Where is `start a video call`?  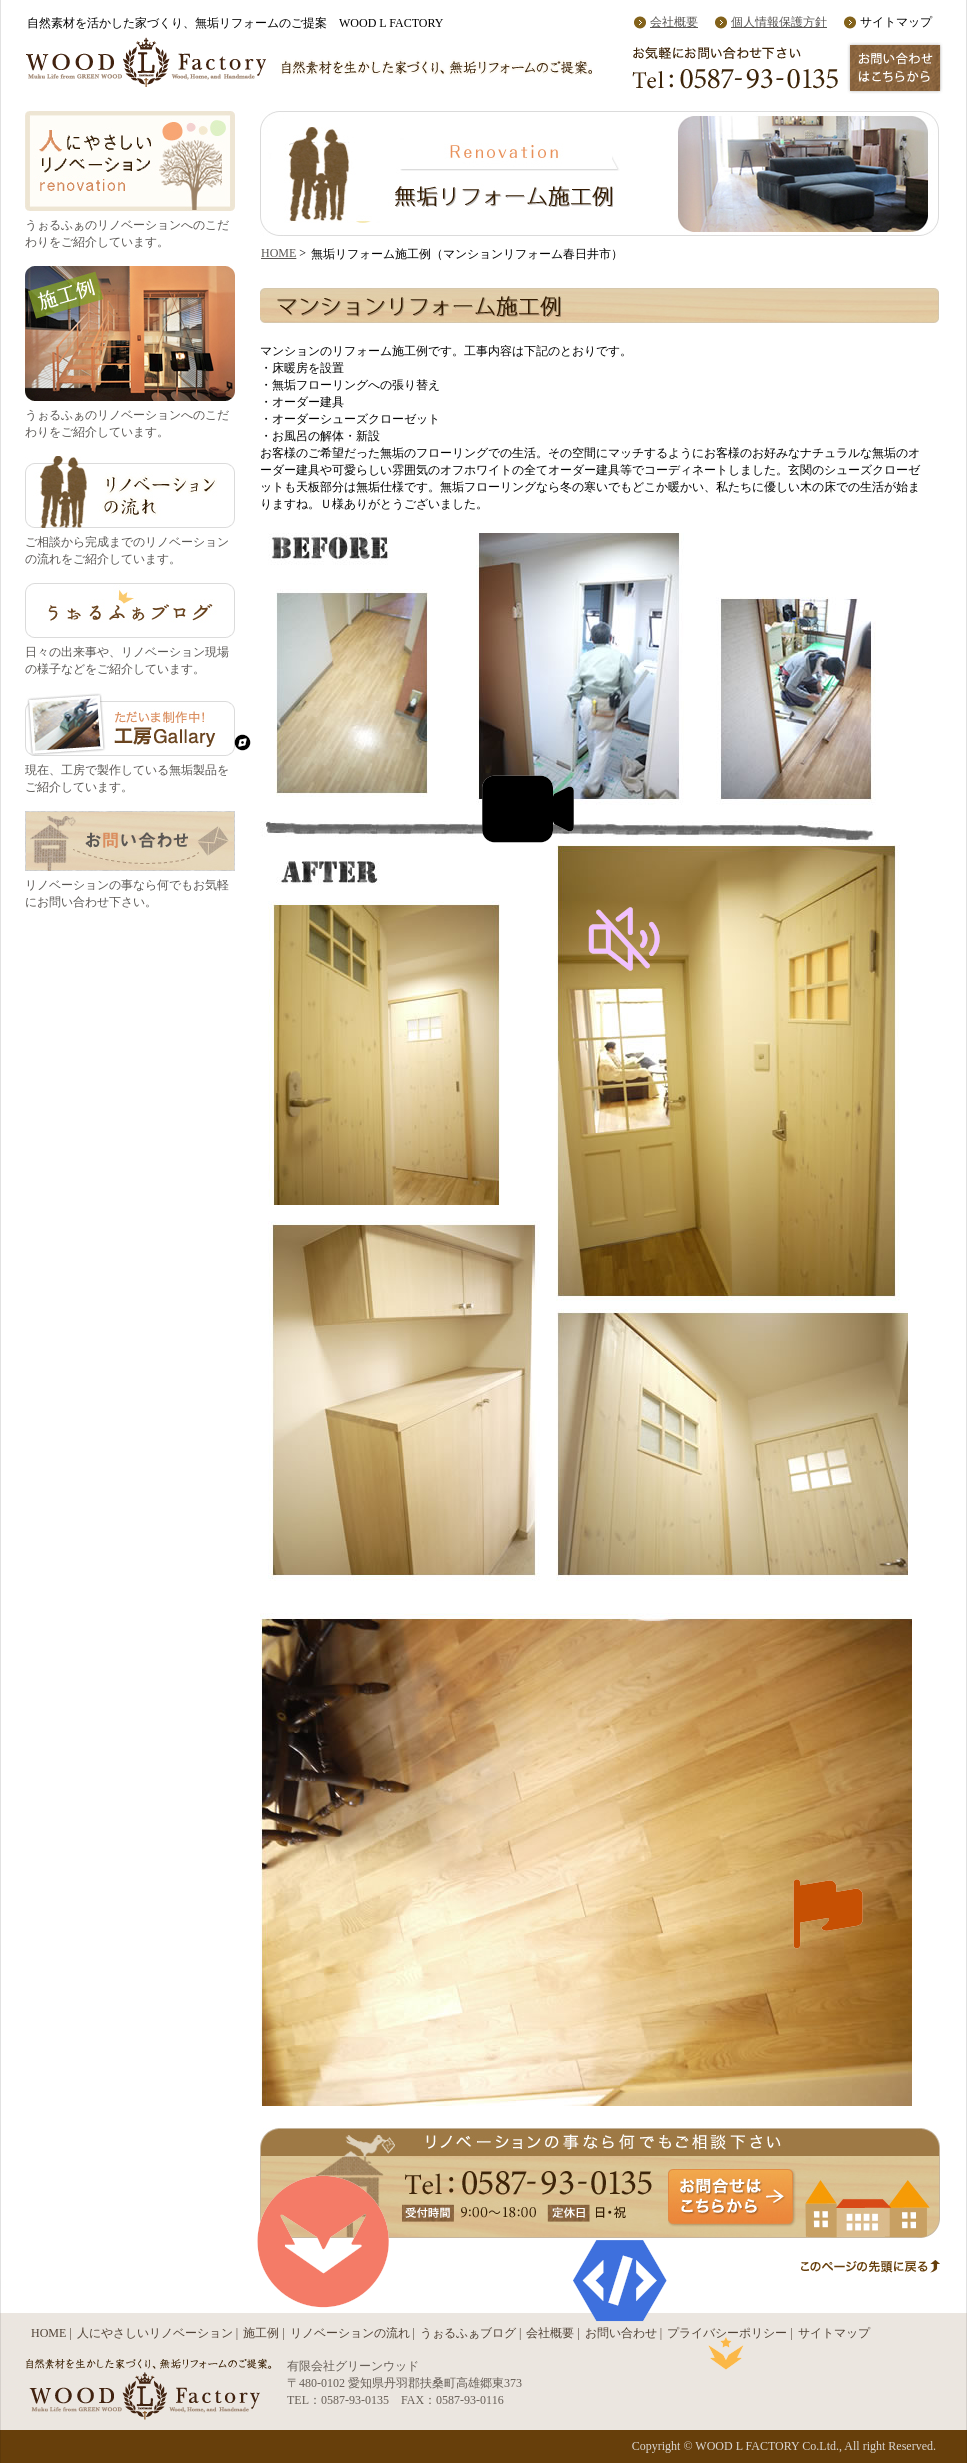 start a video call is located at coordinates (528, 809).